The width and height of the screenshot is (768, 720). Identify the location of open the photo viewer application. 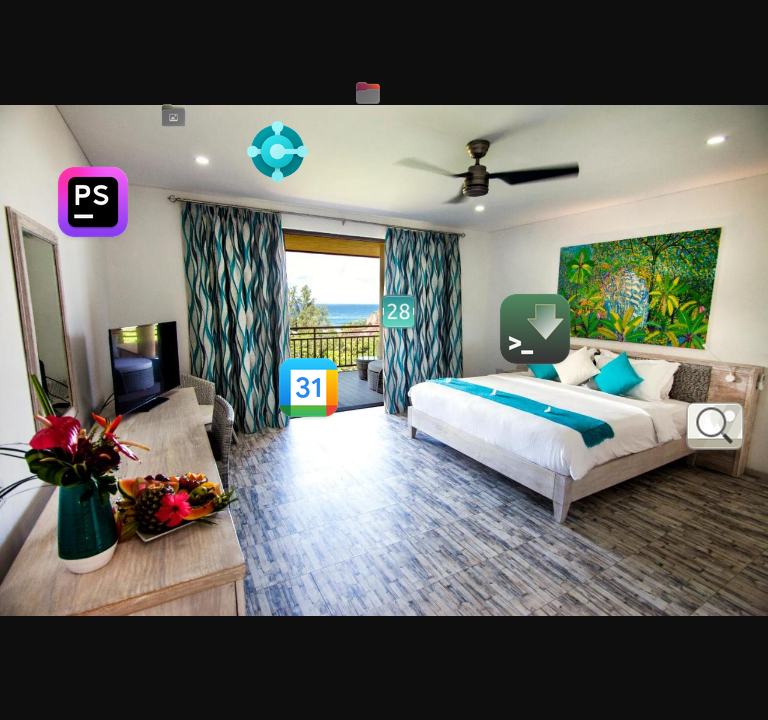
(715, 426).